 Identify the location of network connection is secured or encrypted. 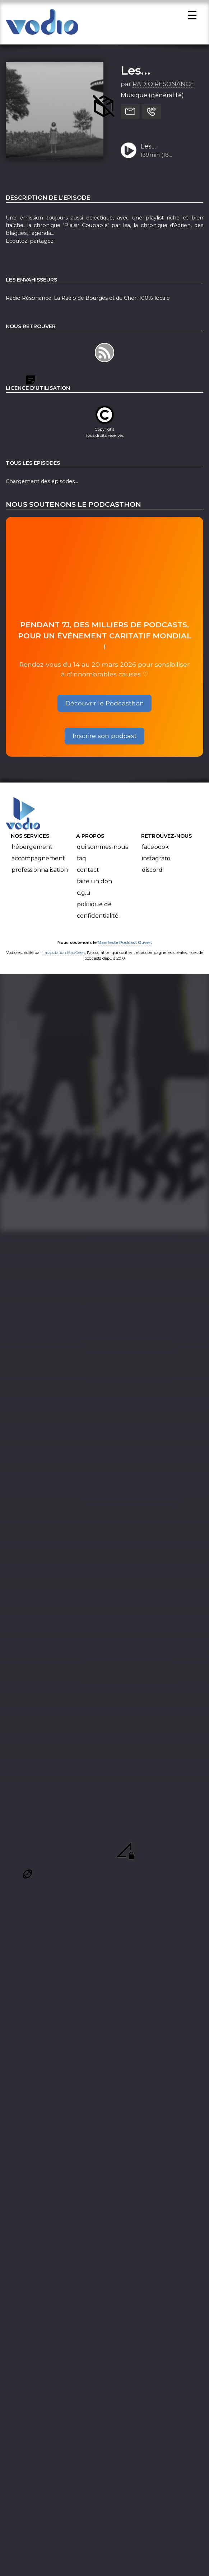
(125, 1851).